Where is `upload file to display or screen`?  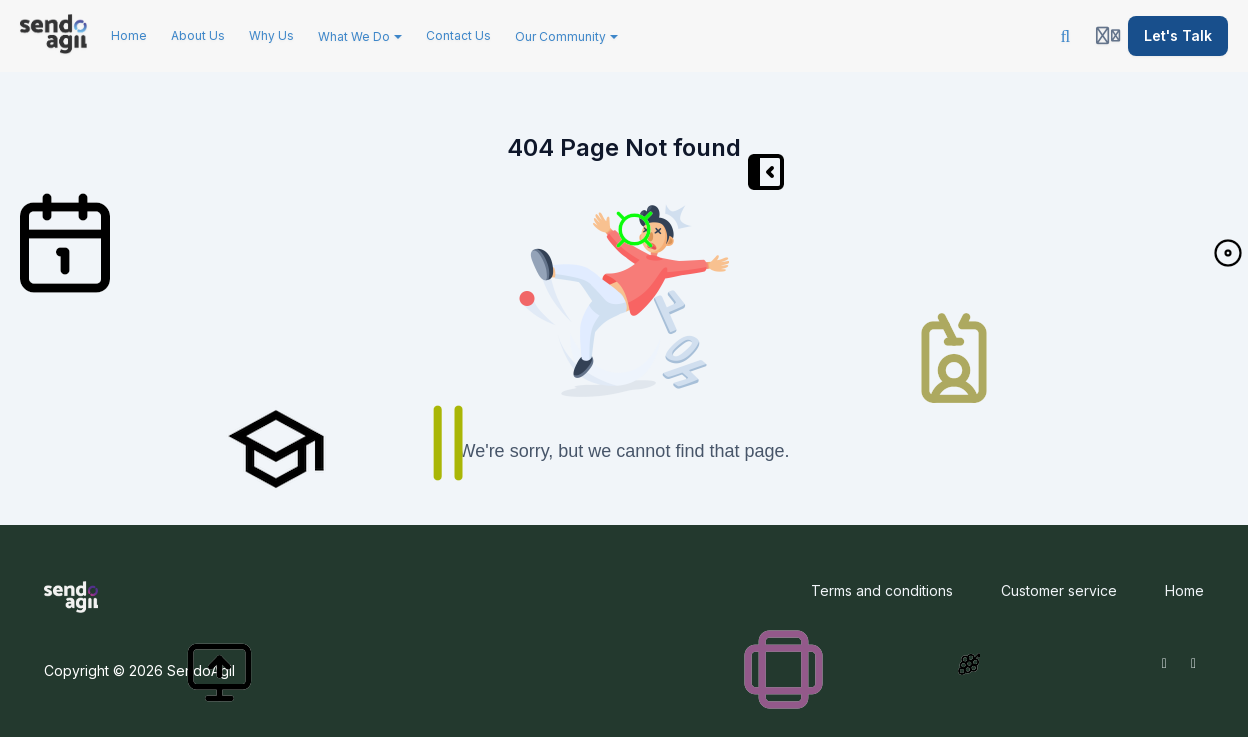 upload file to display or screen is located at coordinates (219, 672).